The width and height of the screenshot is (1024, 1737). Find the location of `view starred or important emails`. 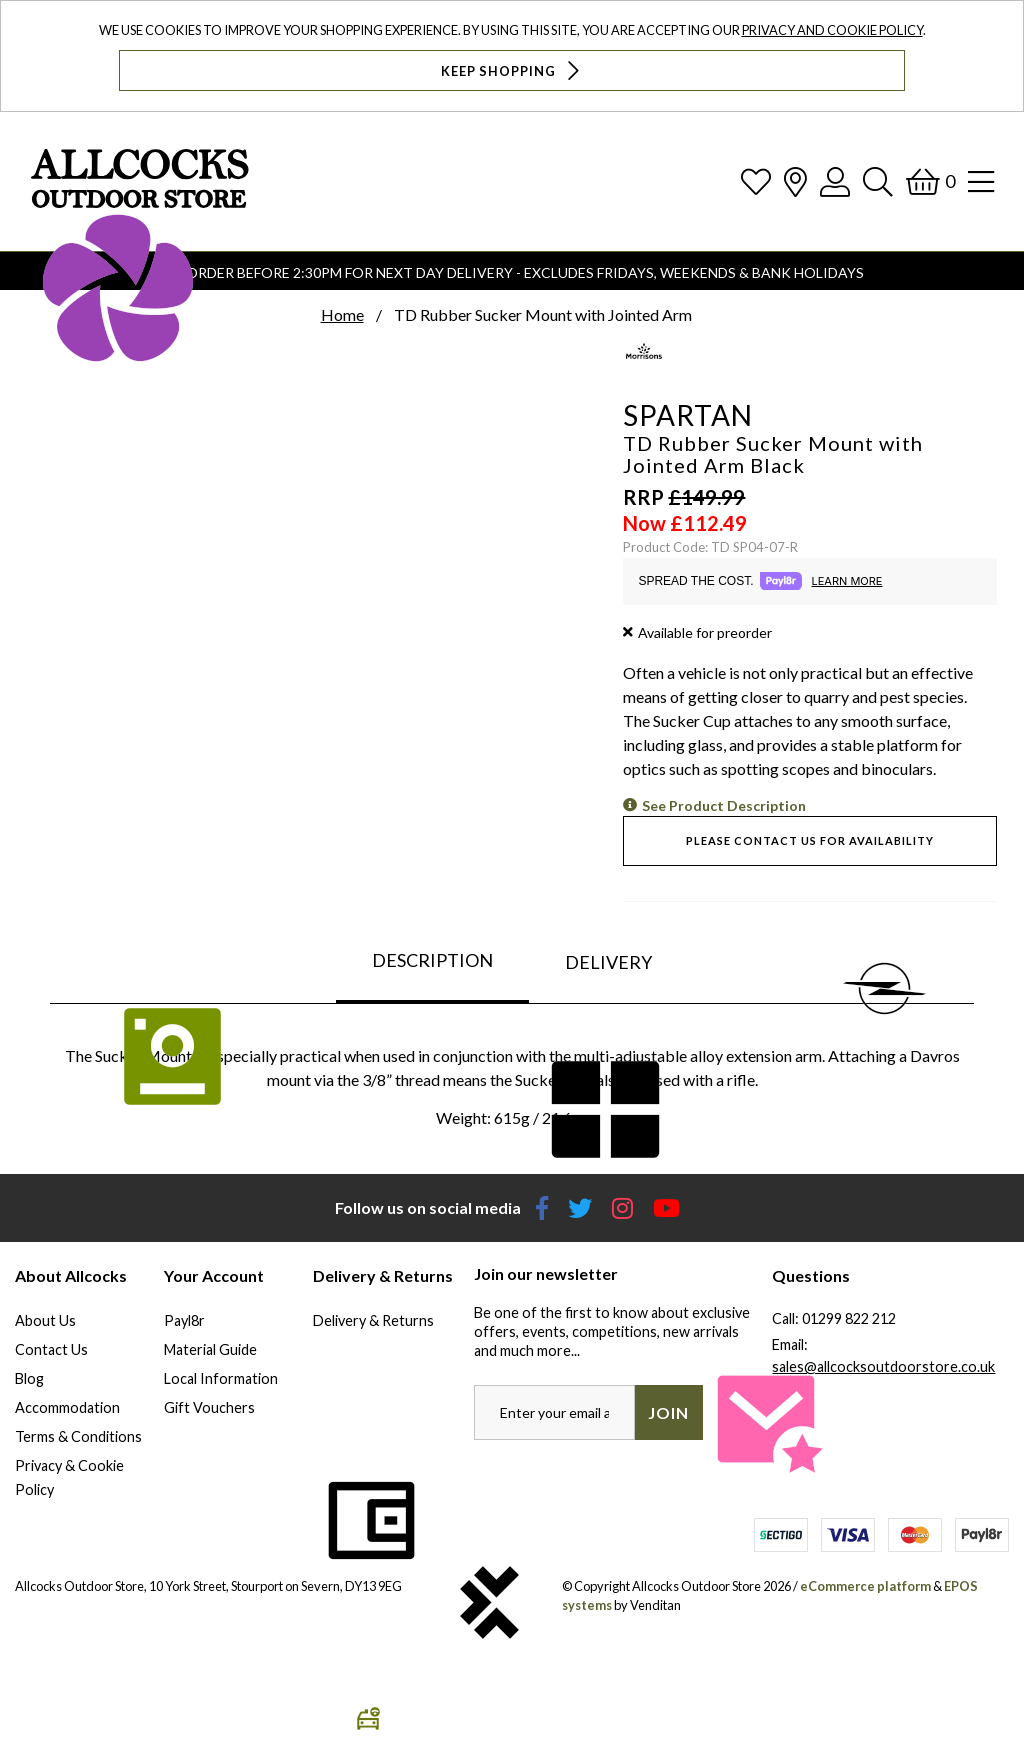

view starred or important emails is located at coordinates (766, 1419).